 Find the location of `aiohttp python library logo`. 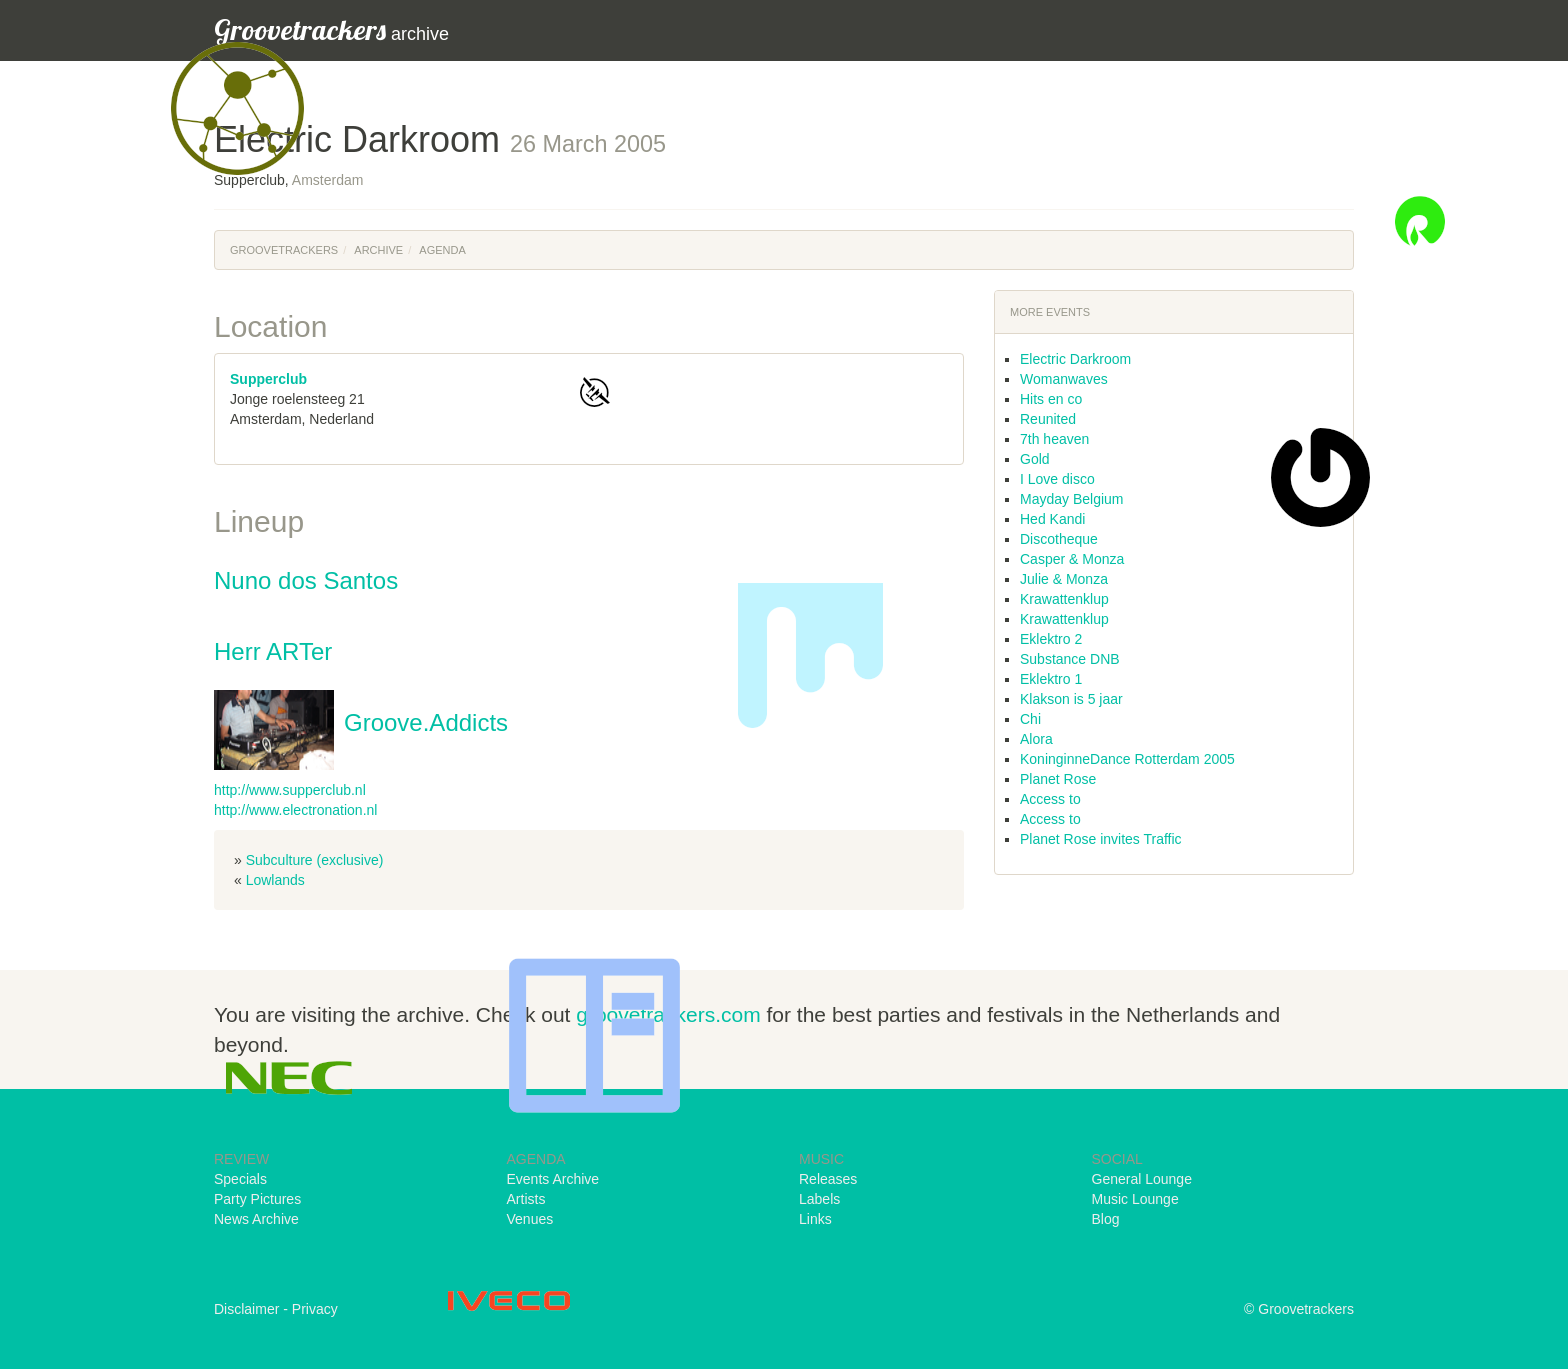

aiohttp python library logo is located at coordinates (237, 108).